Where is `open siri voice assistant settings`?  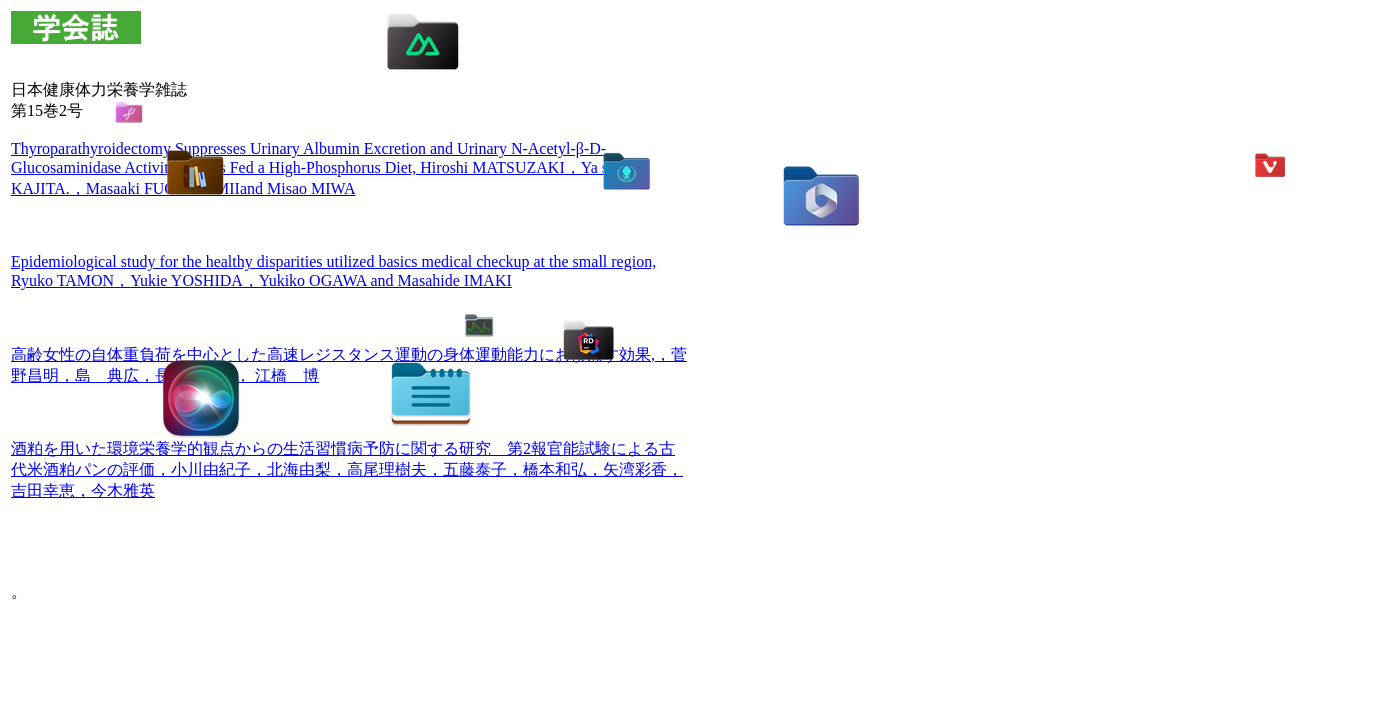
open siri voice assistant settings is located at coordinates (201, 398).